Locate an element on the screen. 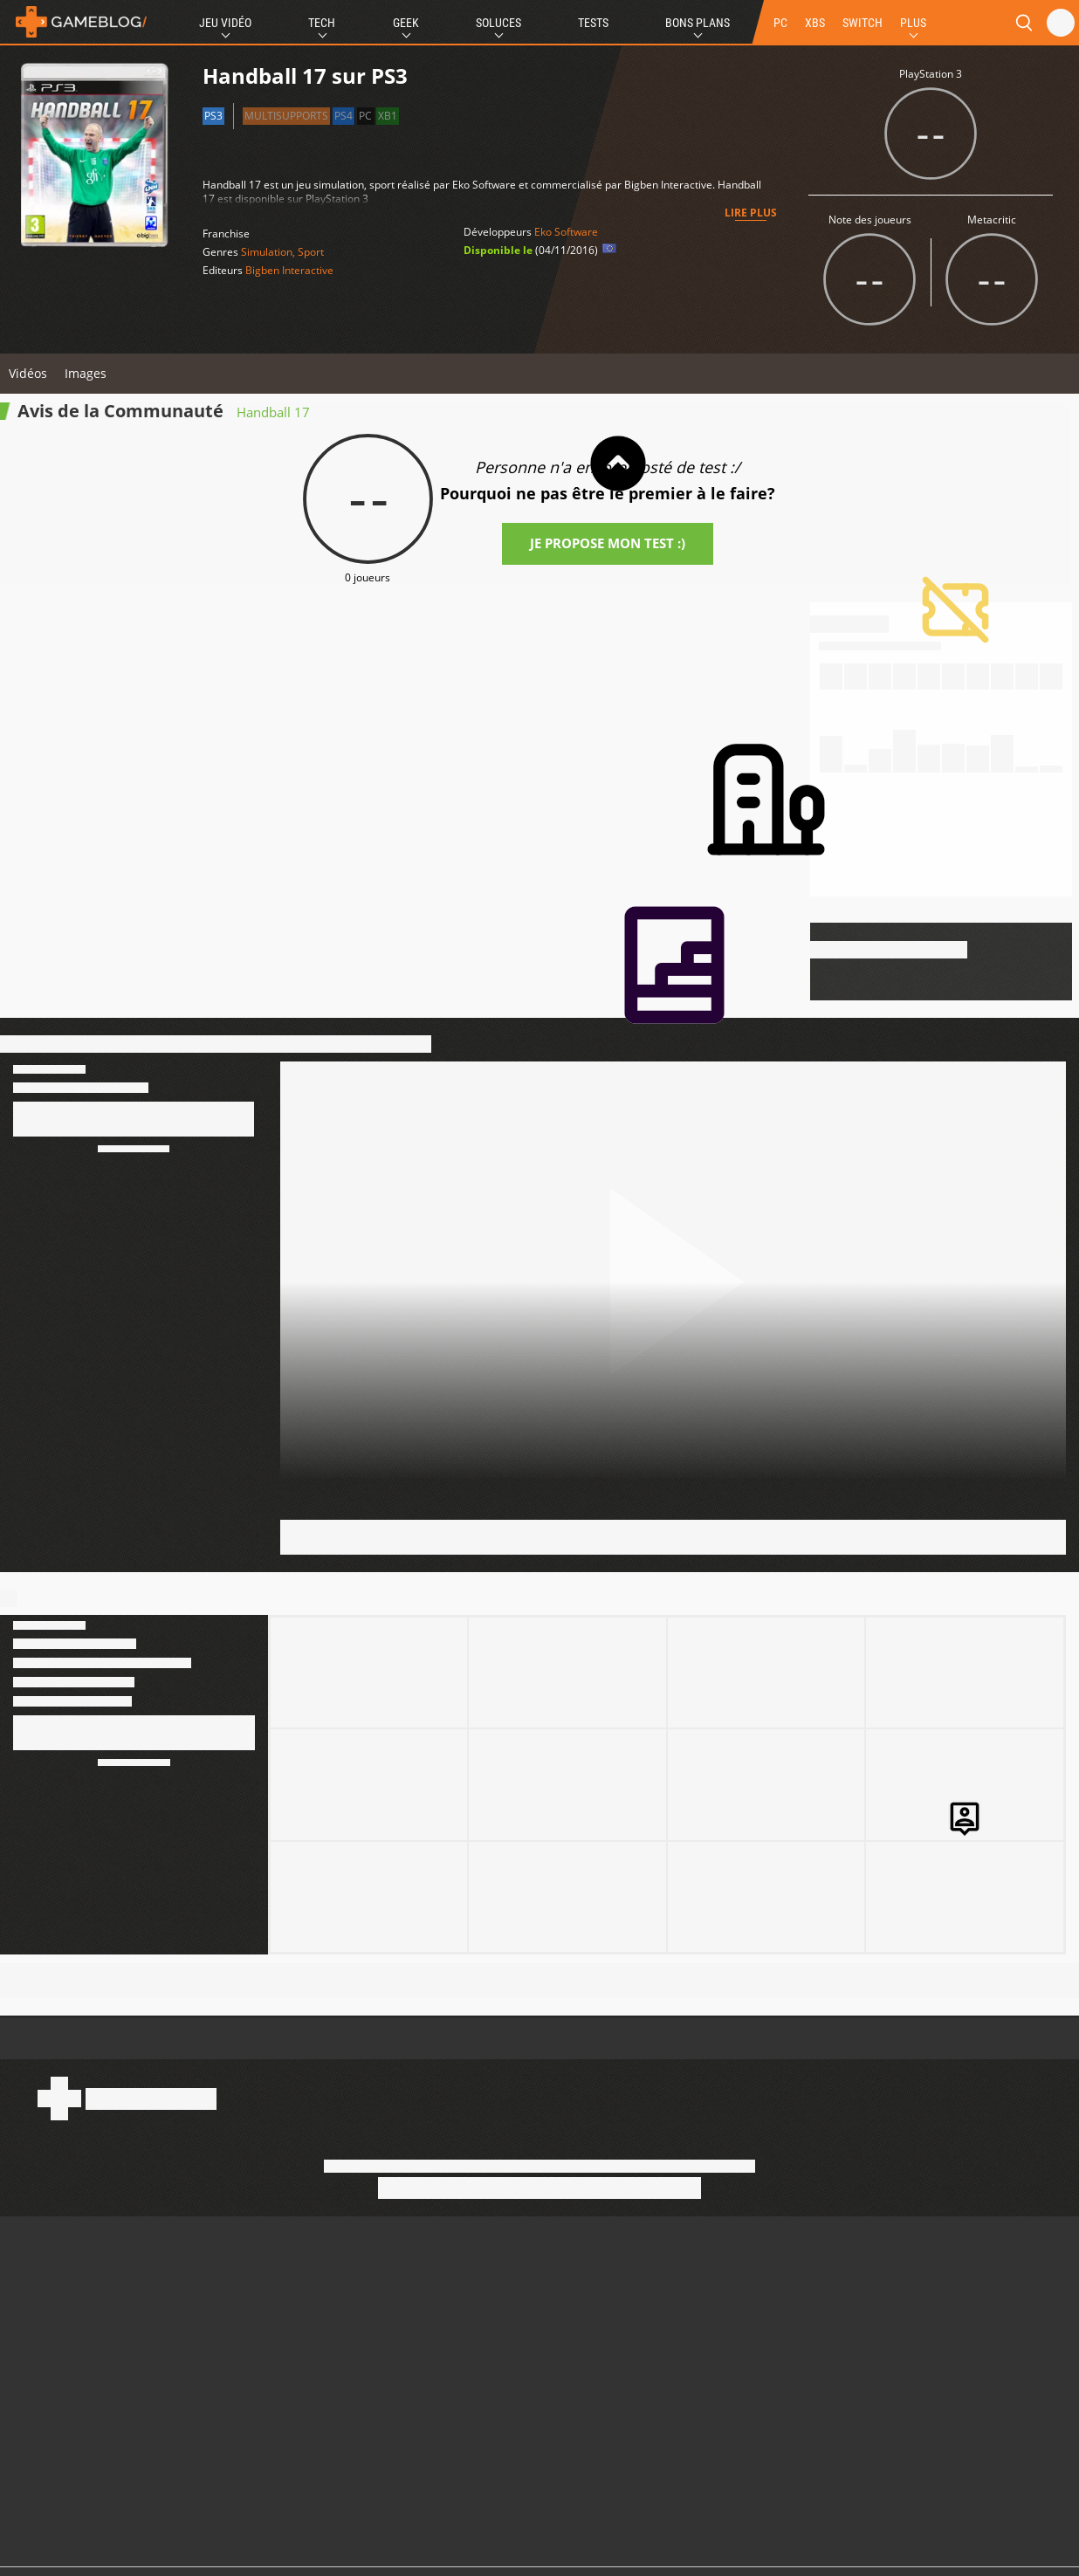 This screenshot has width=1079, height=2576. view a person's location on the map is located at coordinates (965, 1818).